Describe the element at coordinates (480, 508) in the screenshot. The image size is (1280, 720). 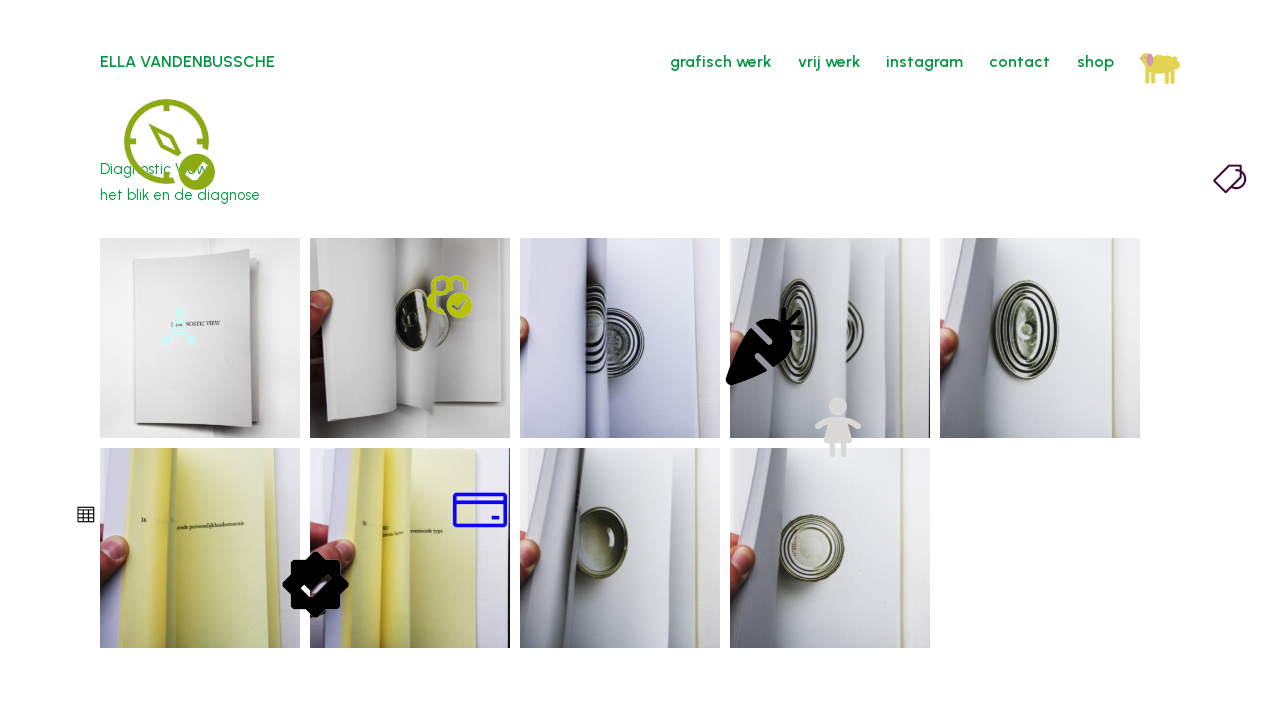
I see `manage payment methods` at that location.